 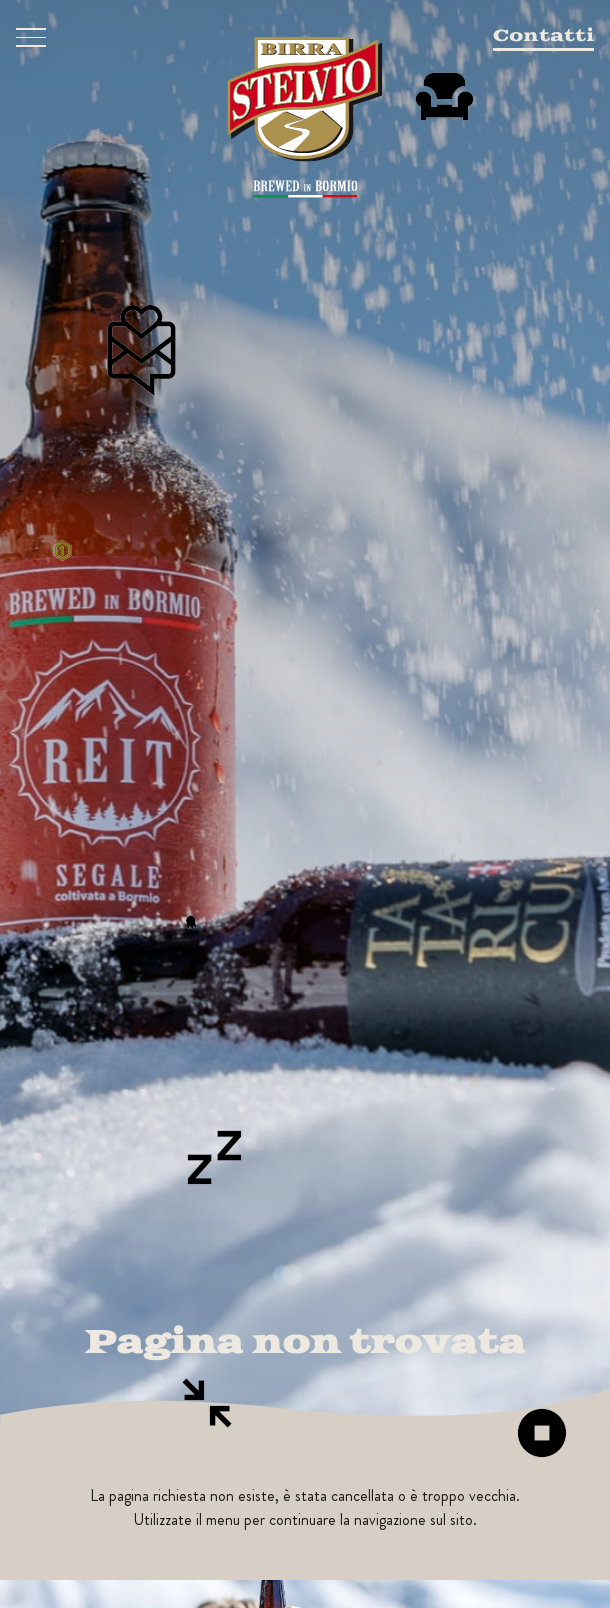 What do you see at coordinates (444, 96) in the screenshot?
I see `browse furniture or home decor items` at bounding box center [444, 96].